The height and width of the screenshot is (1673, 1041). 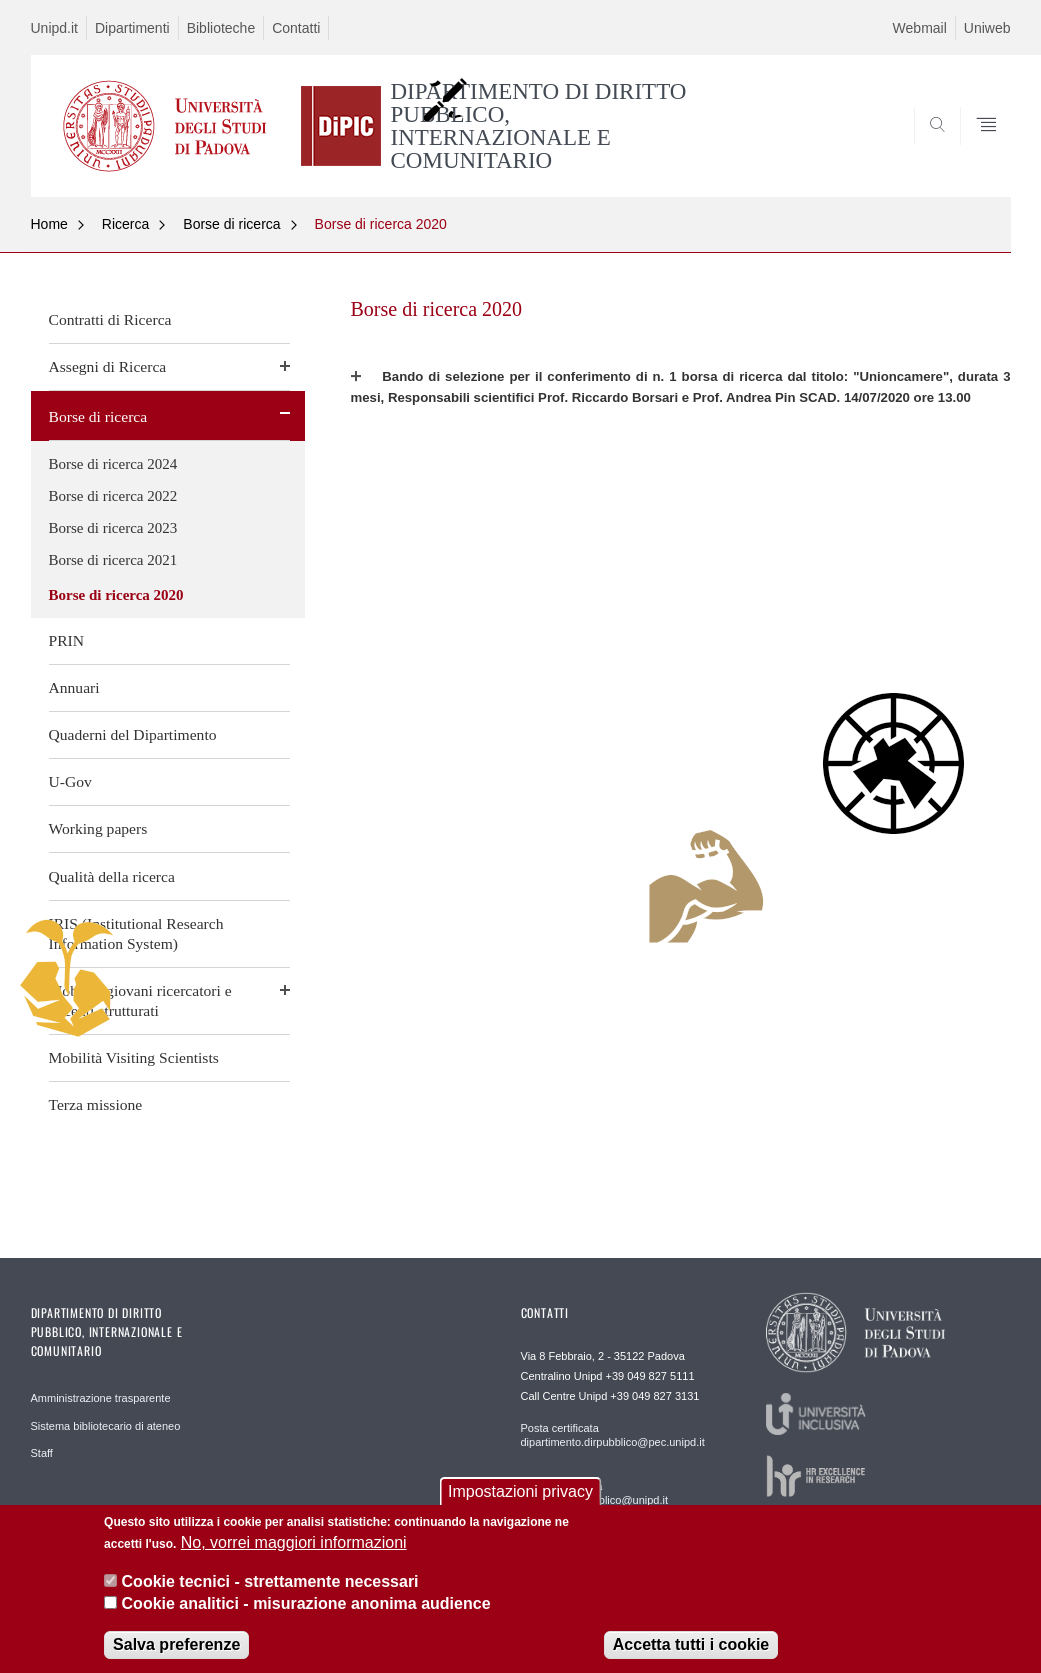 I want to click on plant a seed or start growing crops, so click(x=69, y=978).